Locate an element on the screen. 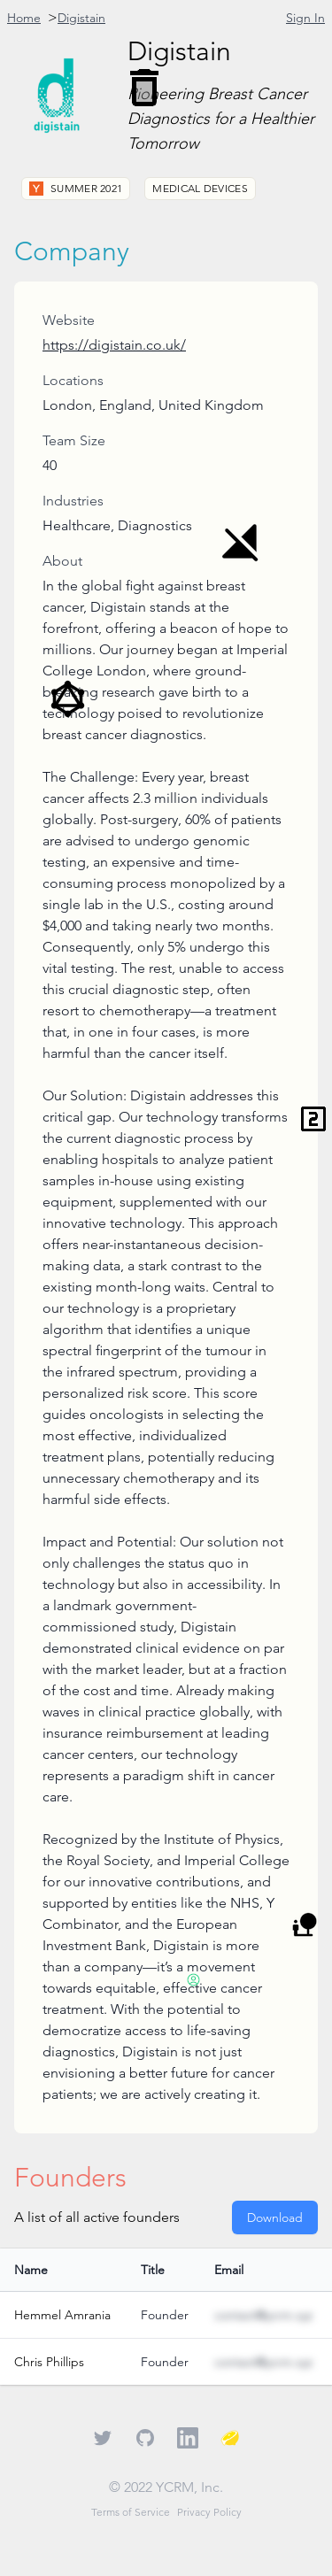 Image resolution: width=332 pixels, height=2576 pixels. indicates step two in a multi-step process is located at coordinates (313, 1119).